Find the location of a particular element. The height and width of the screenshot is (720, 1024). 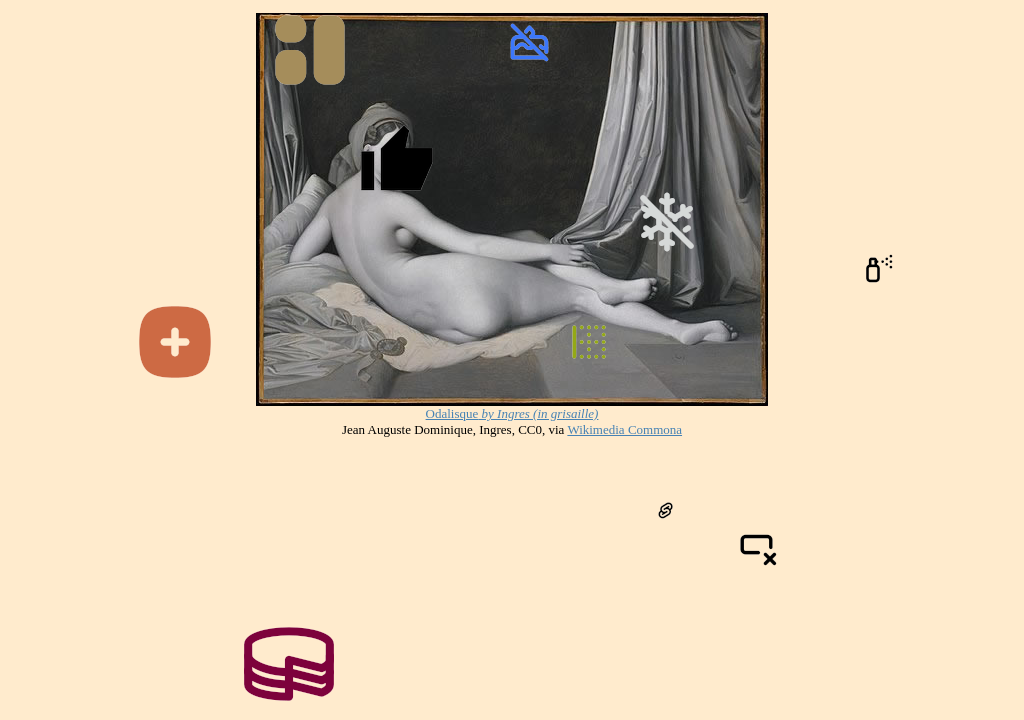

apply spray or mist effect is located at coordinates (878, 268).